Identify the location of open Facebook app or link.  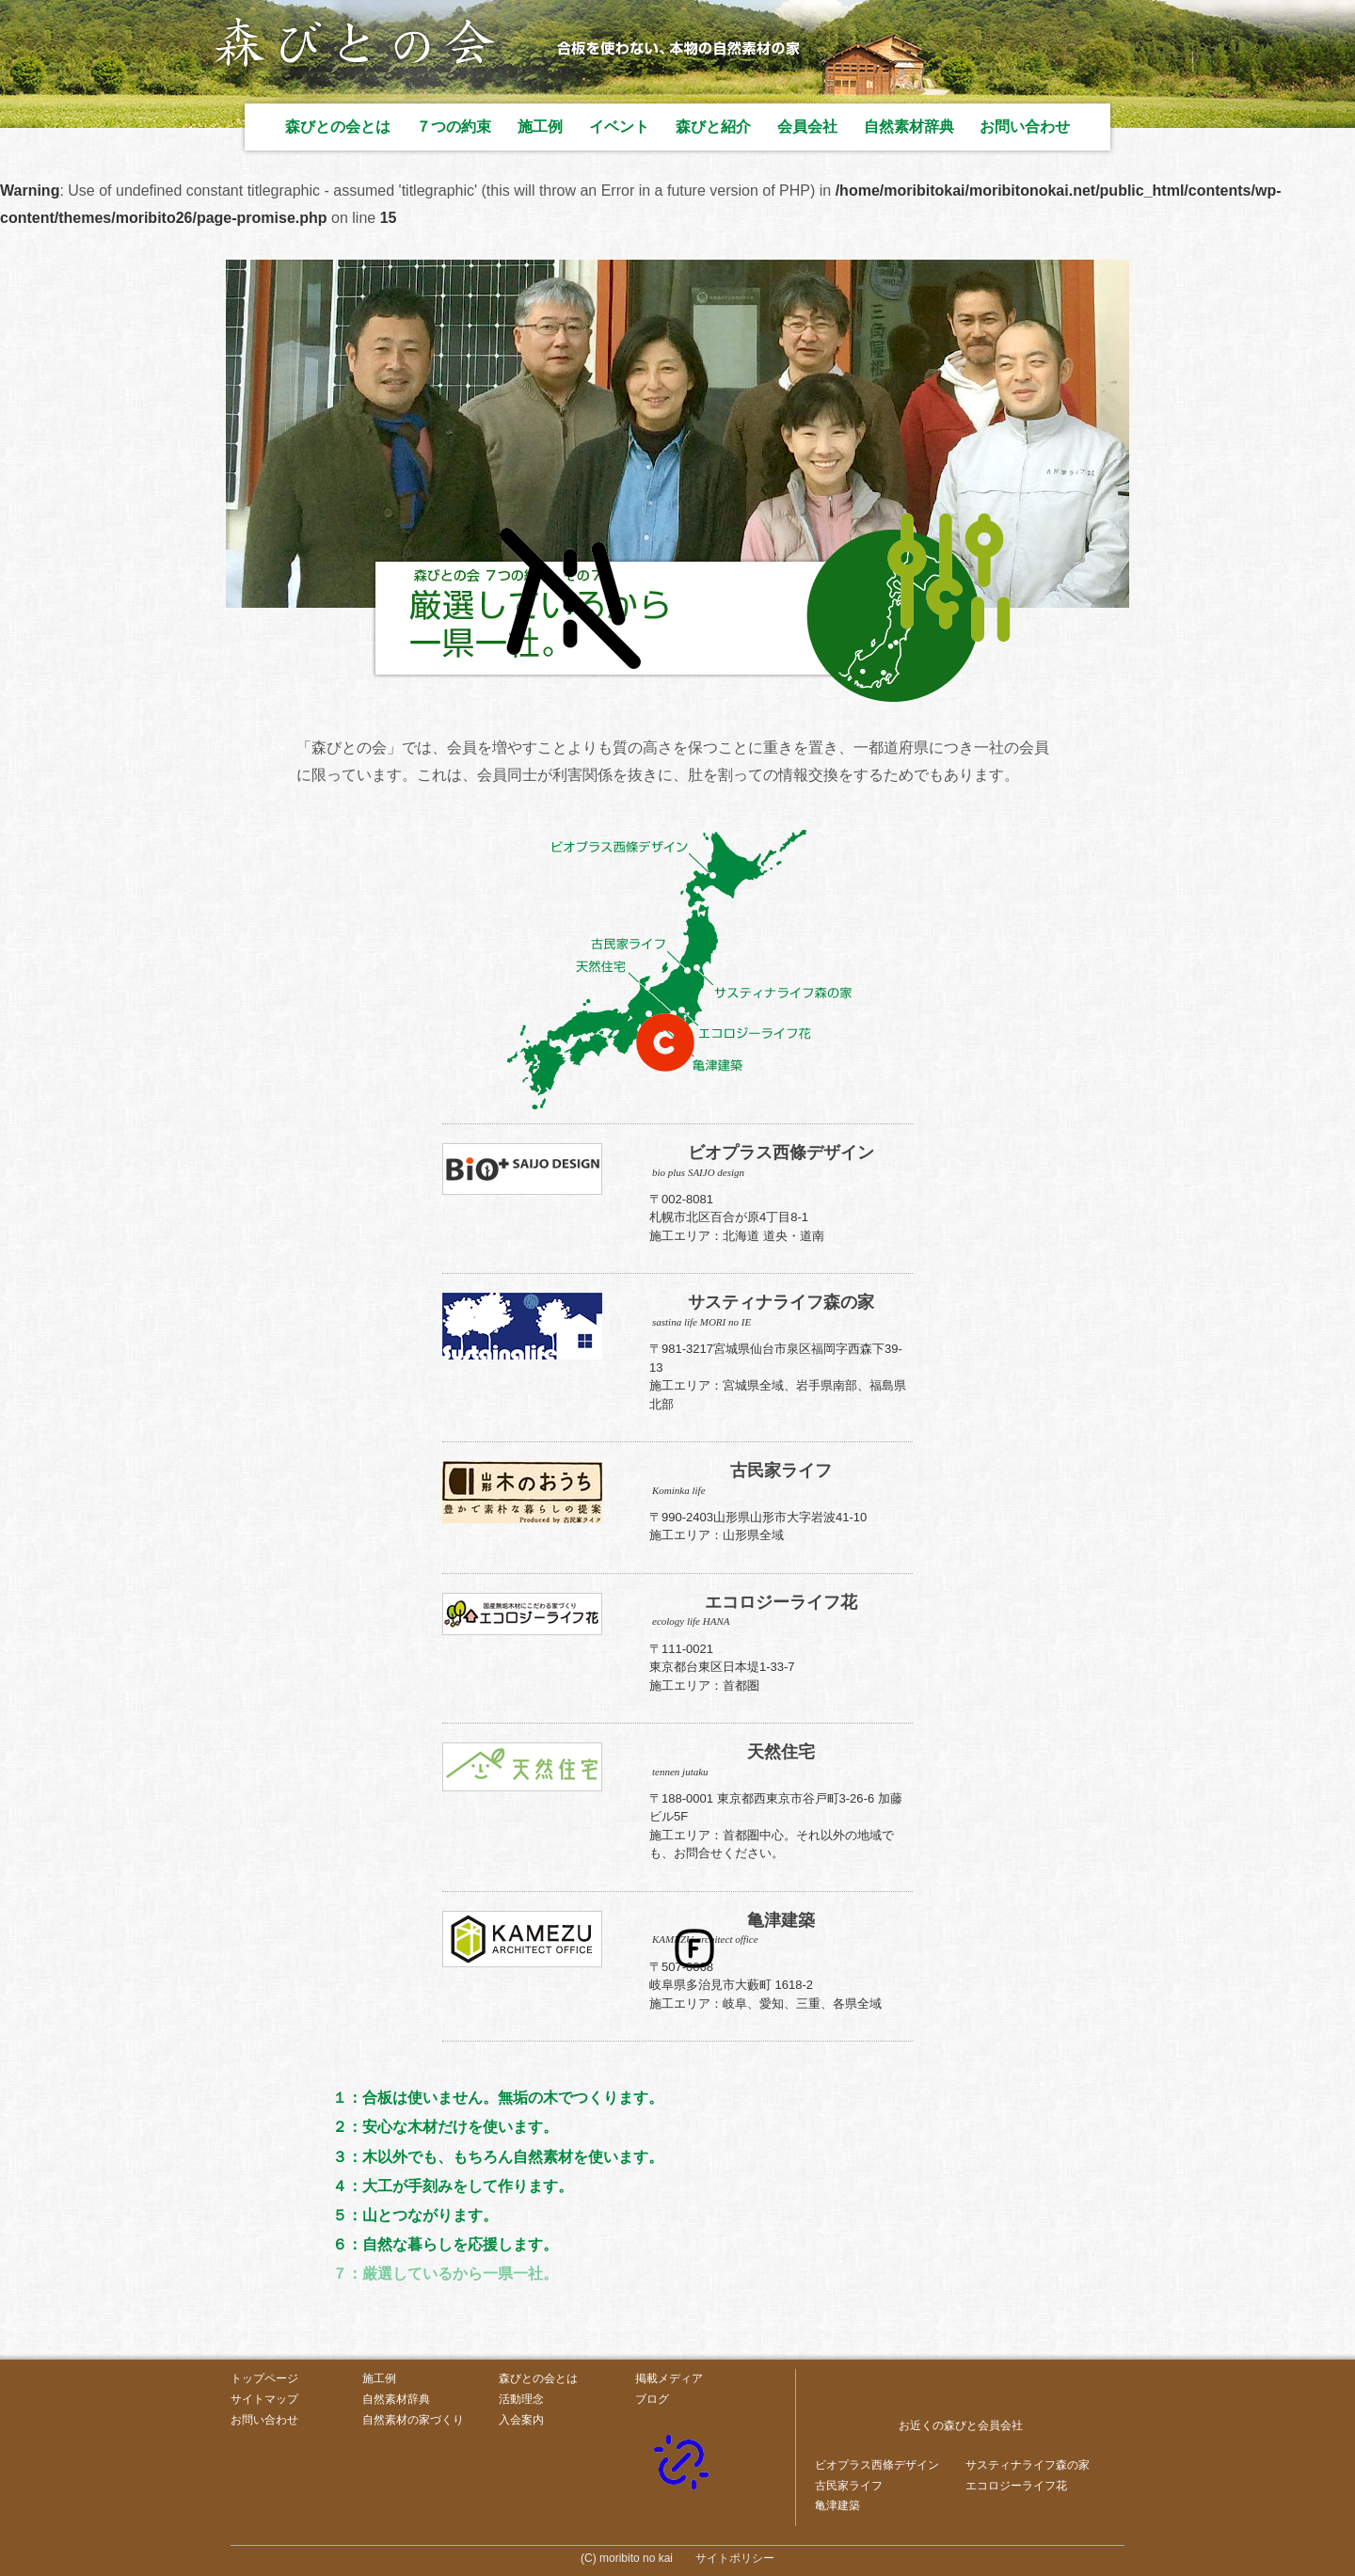
(694, 1948).